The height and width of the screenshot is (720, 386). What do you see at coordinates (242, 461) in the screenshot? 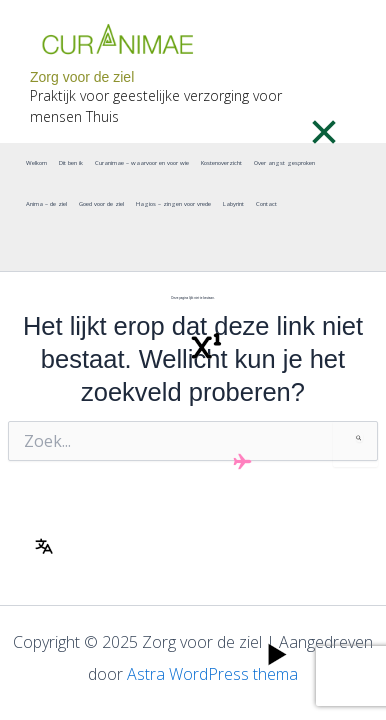
I see `enable airplane mode` at bounding box center [242, 461].